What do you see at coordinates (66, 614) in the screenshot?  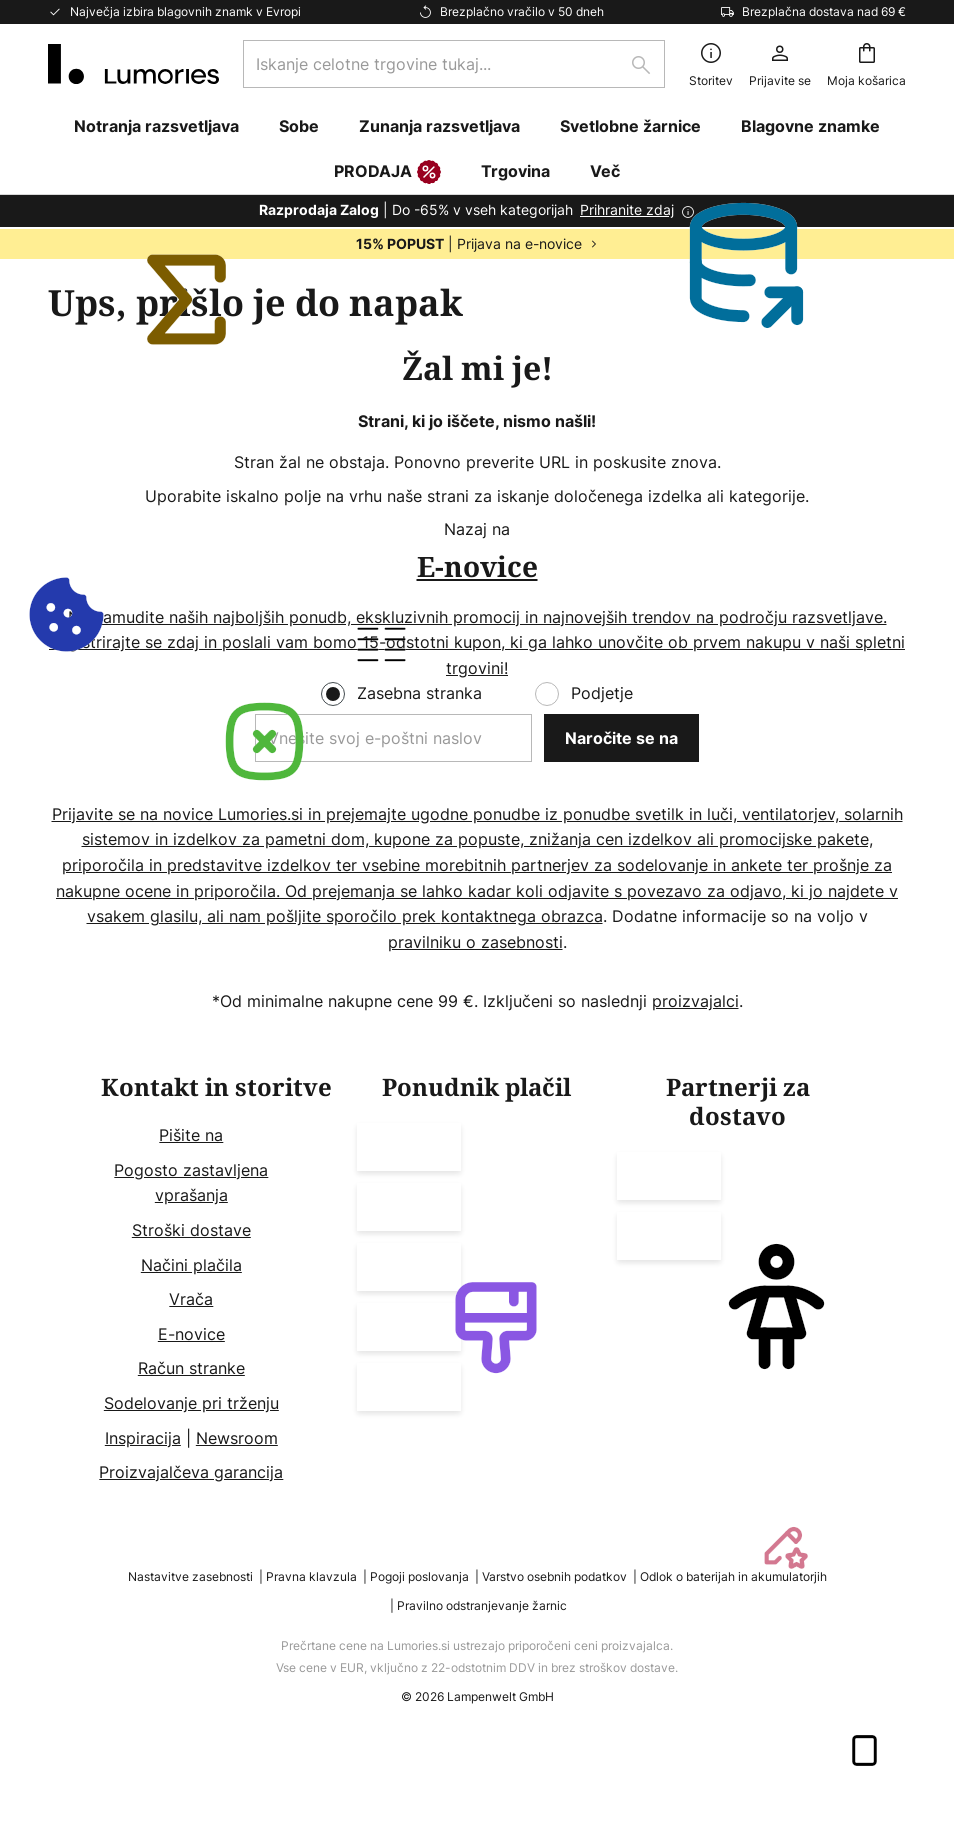 I see `manage cookie preferences` at bounding box center [66, 614].